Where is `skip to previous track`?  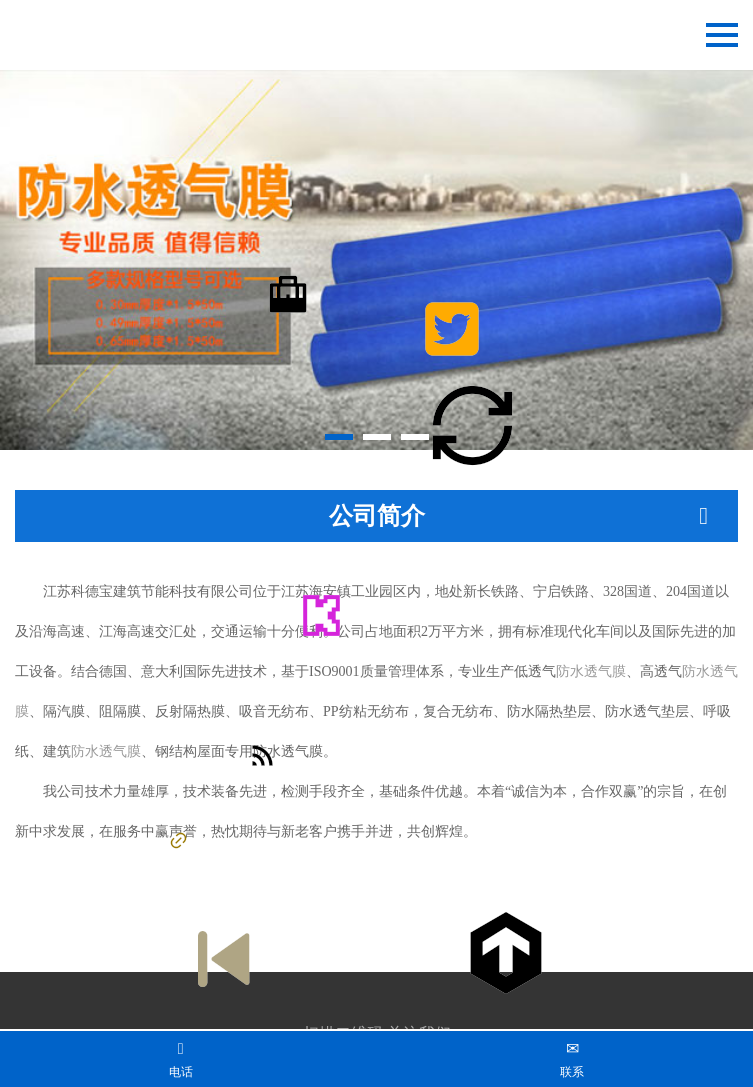 skip to previous track is located at coordinates (226, 959).